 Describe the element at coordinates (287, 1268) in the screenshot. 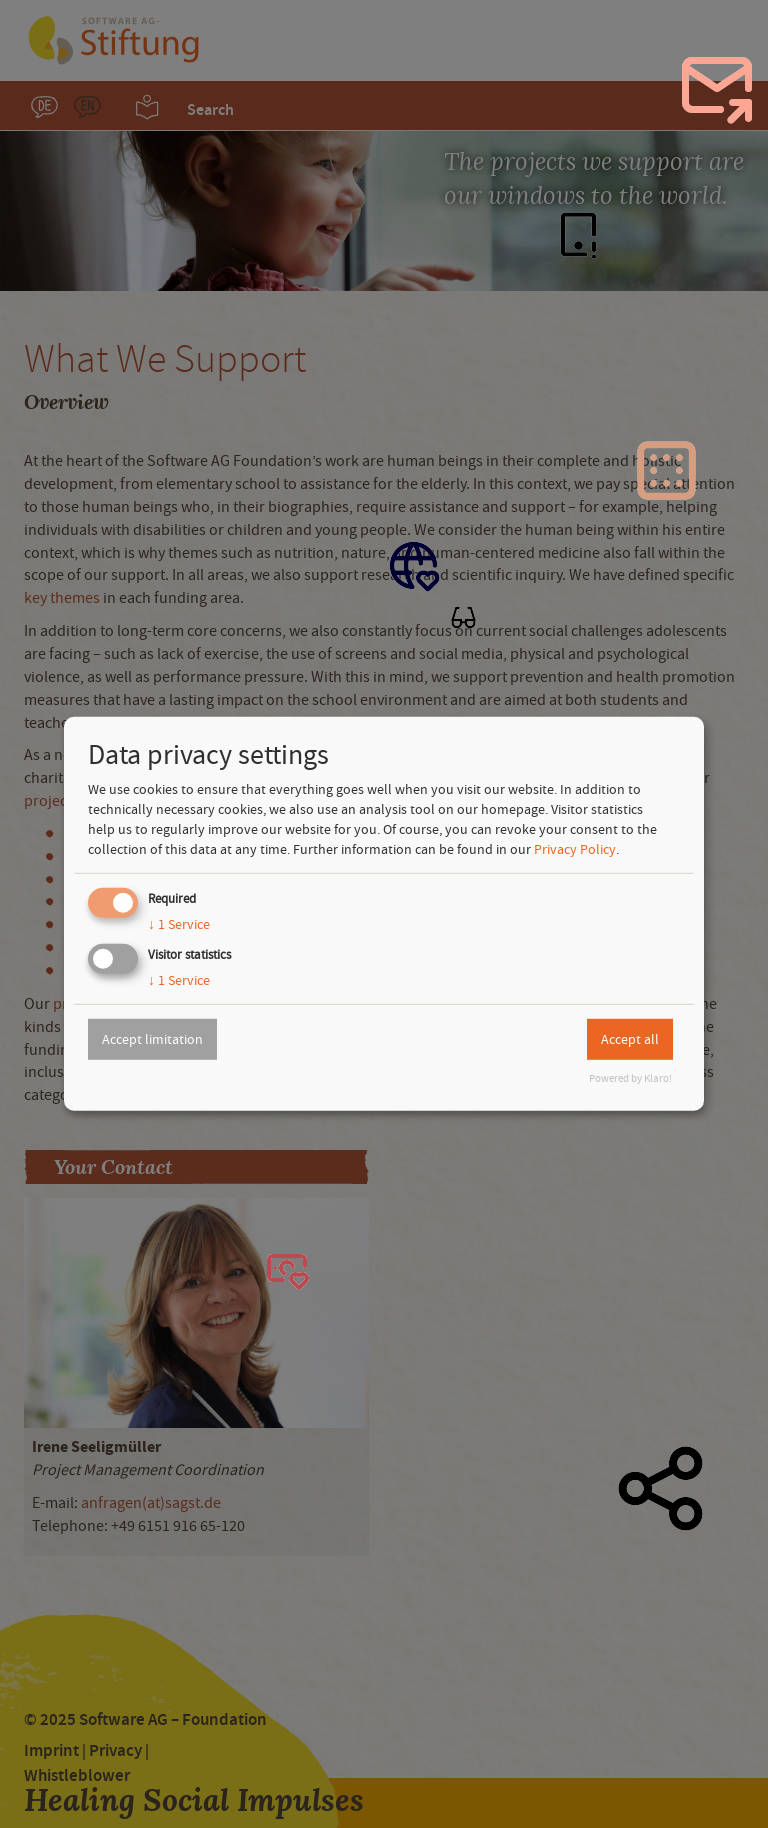

I see `donate or make a charitable contribution` at that location.